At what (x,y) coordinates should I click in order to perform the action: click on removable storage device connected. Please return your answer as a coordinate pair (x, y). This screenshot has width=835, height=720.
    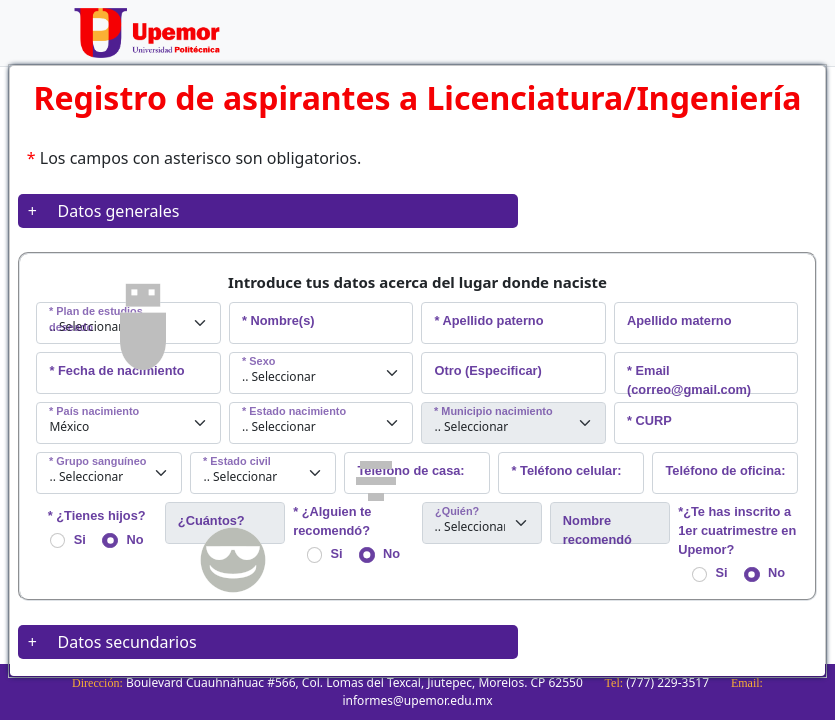
    Looking at the image, I should click on (143, 324).